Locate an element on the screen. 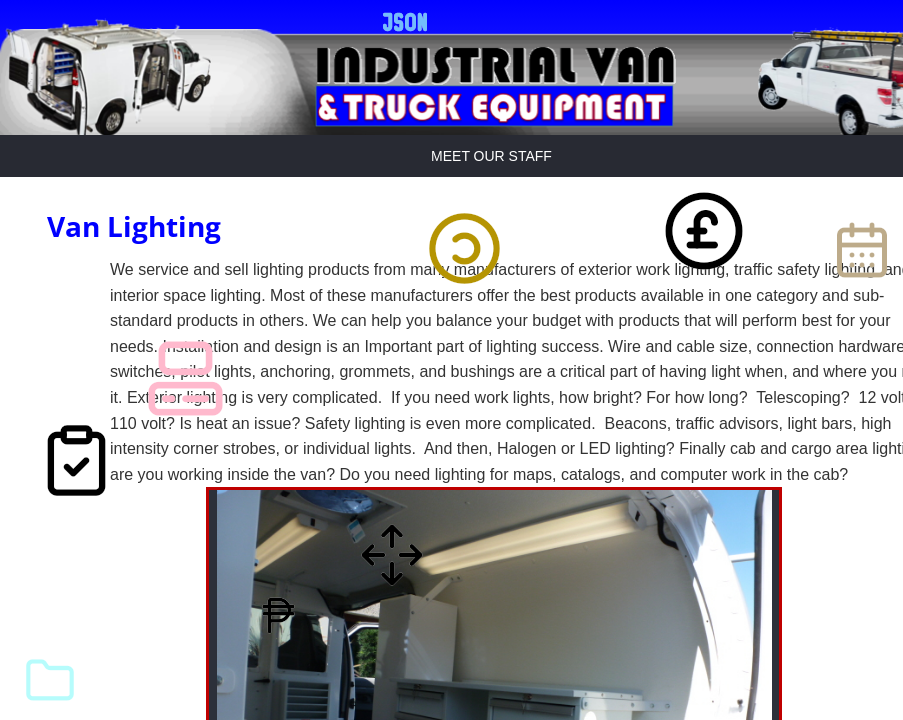  open file folder is located at coordinates (50, 681).